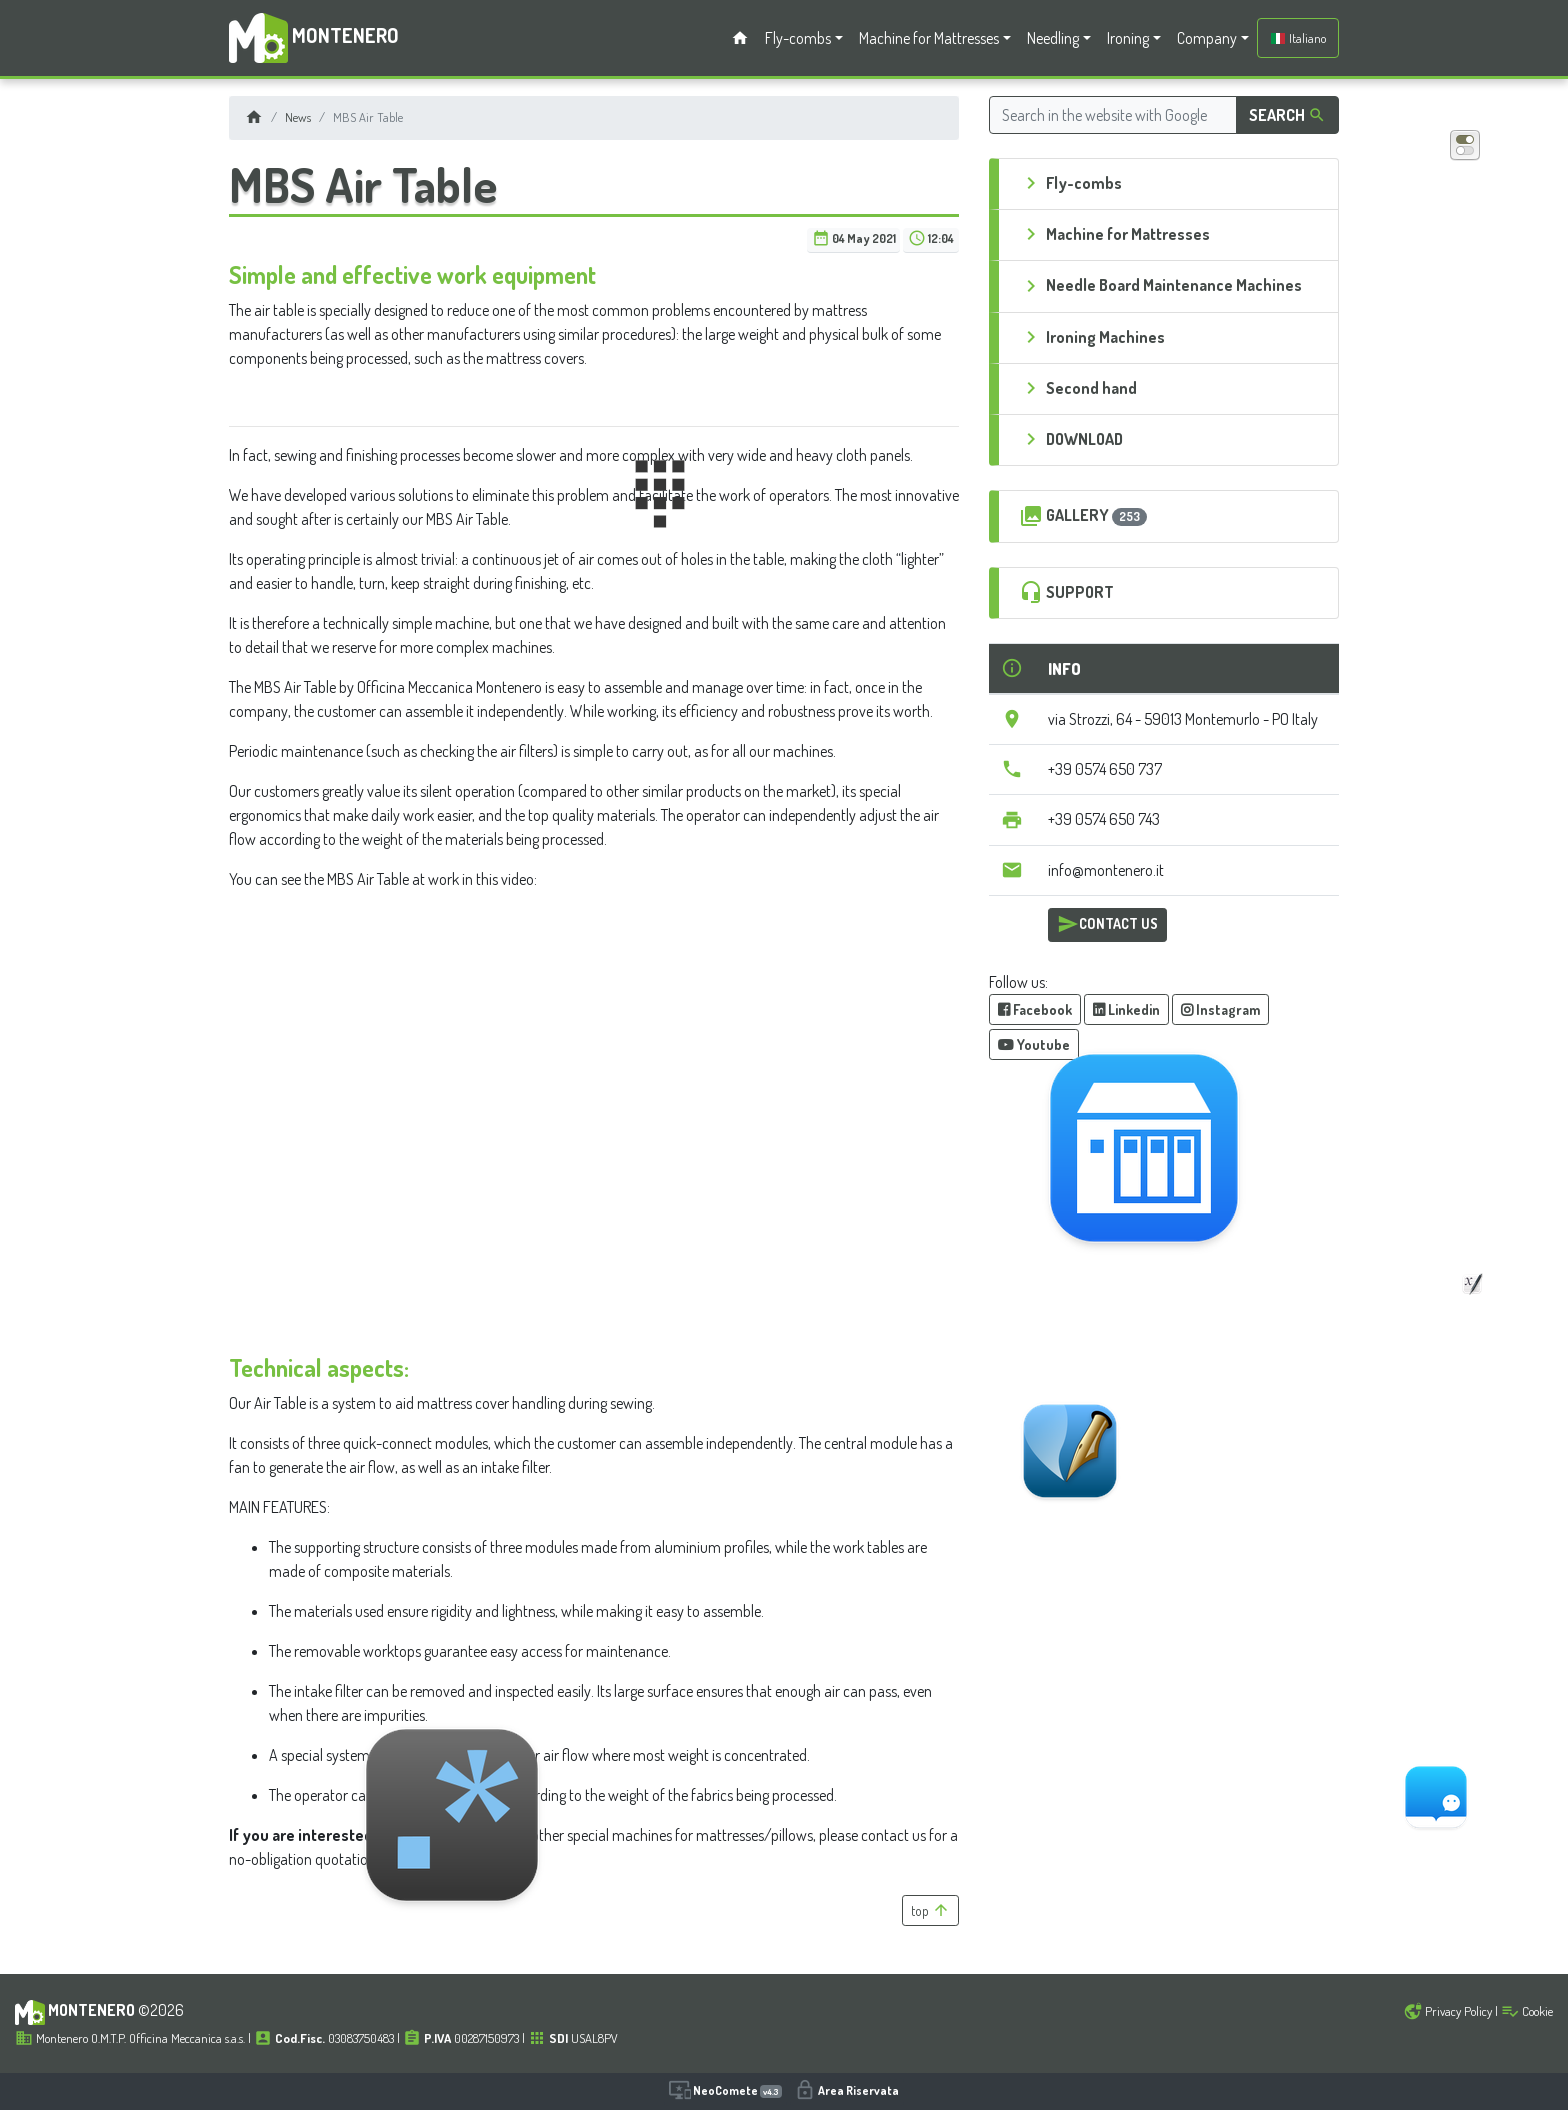  I want to click on open scribus desktop publishing application, so click(1070, 1451).